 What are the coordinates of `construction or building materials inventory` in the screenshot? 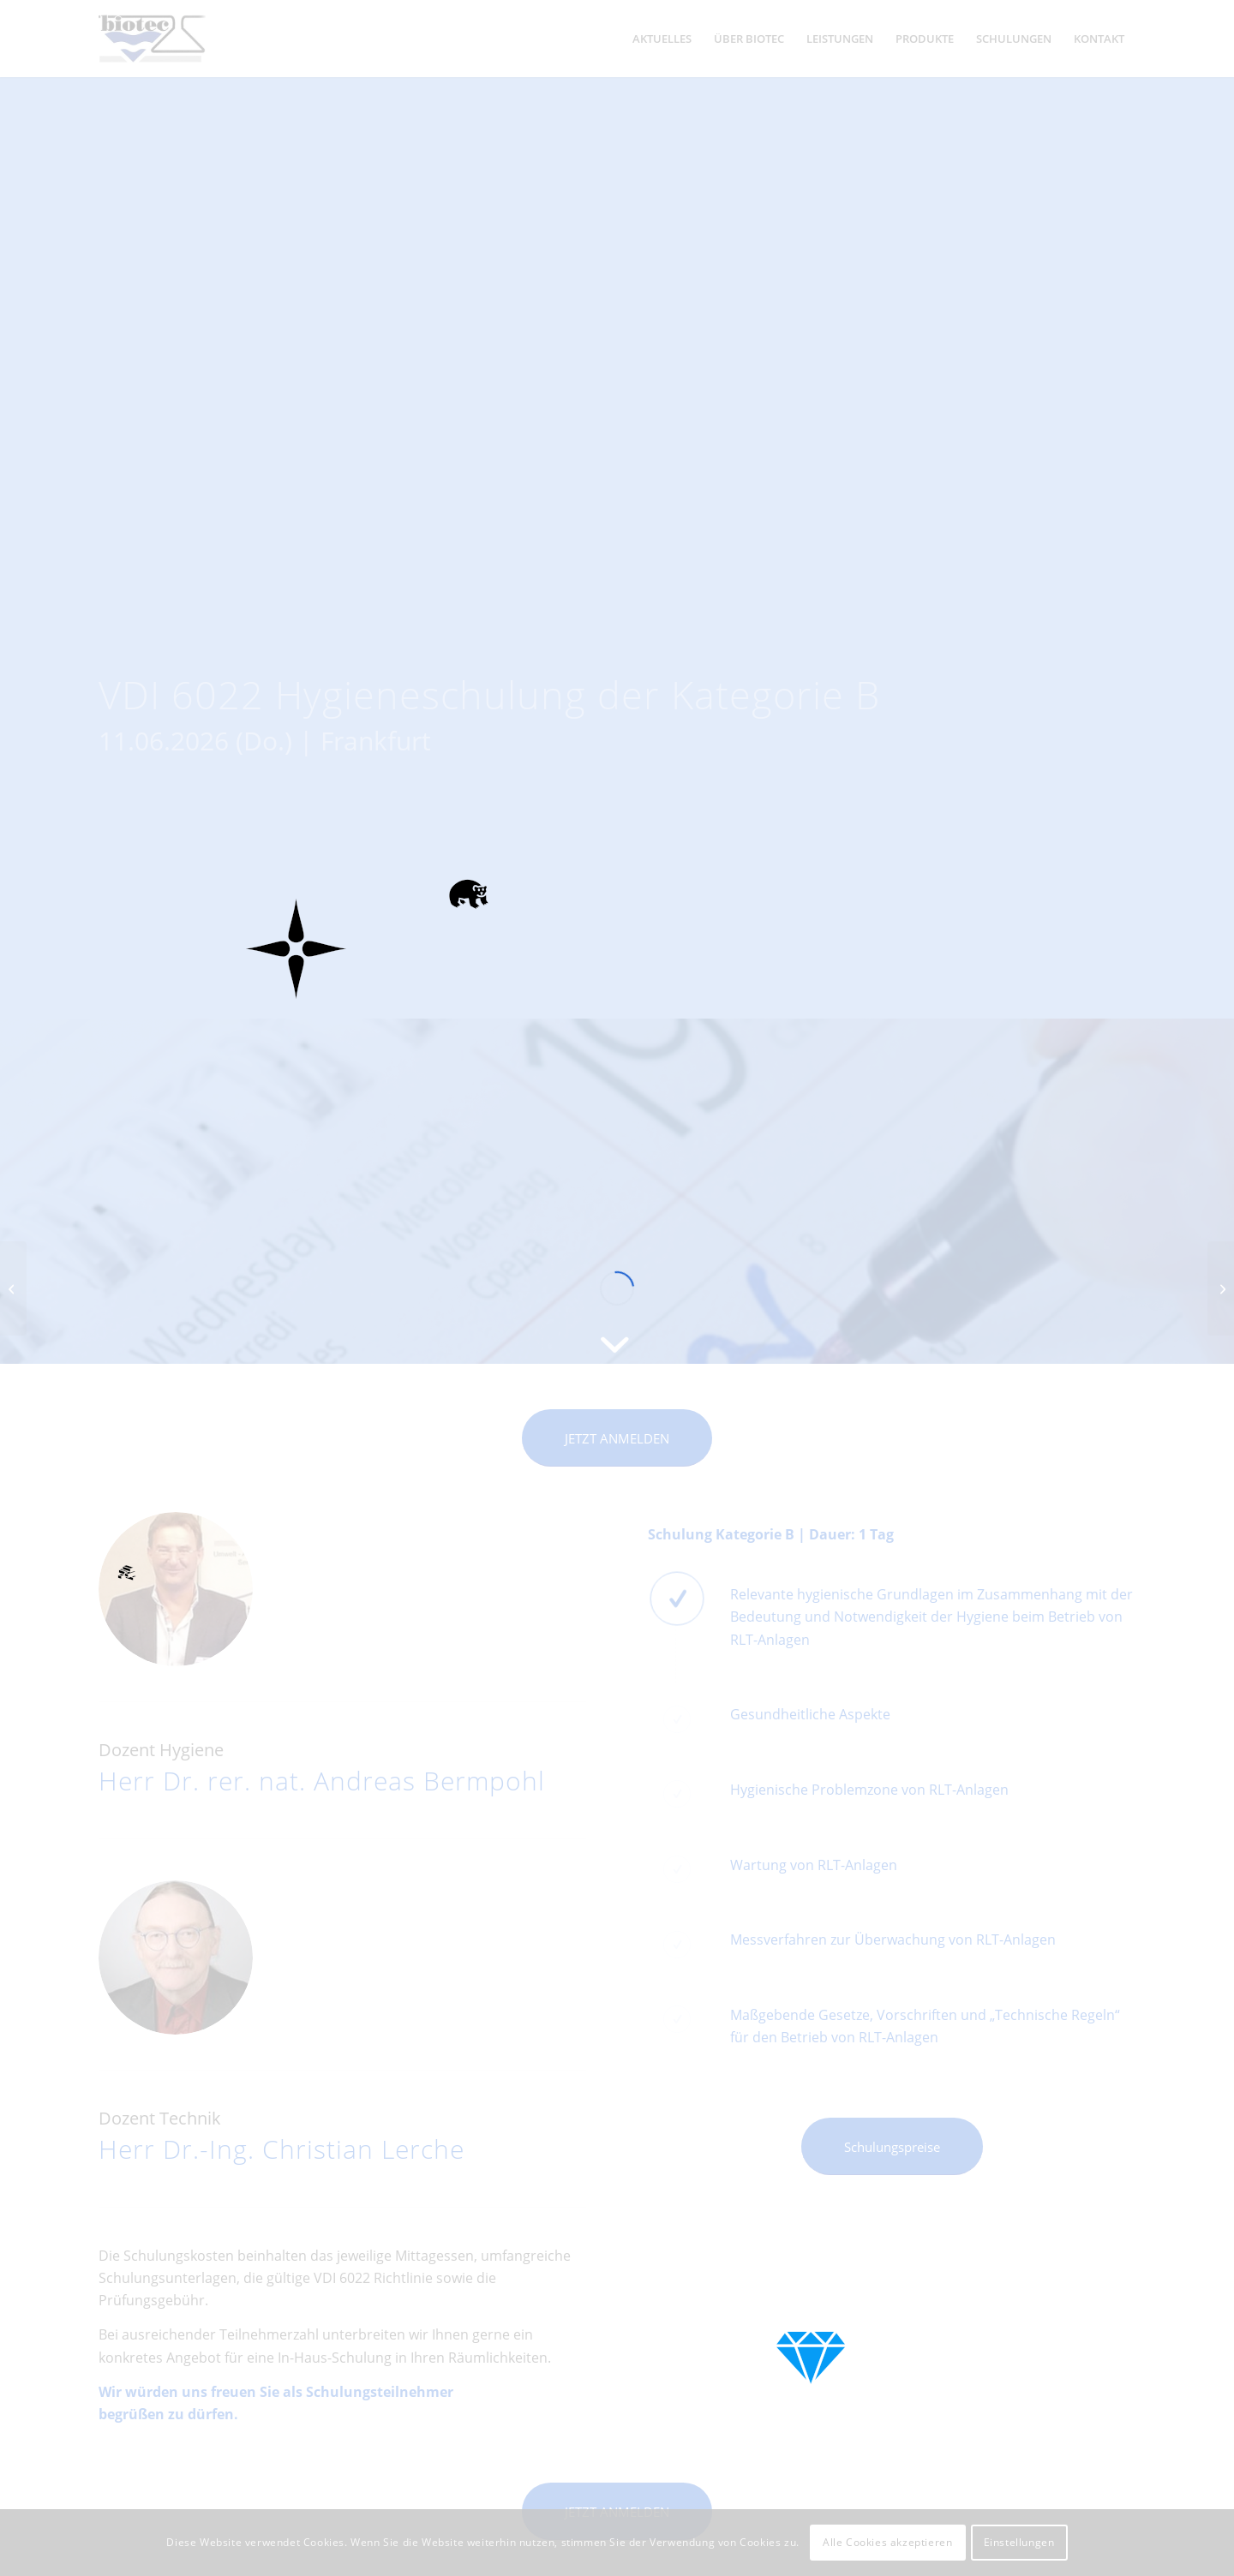 It's located at (127, 1572).